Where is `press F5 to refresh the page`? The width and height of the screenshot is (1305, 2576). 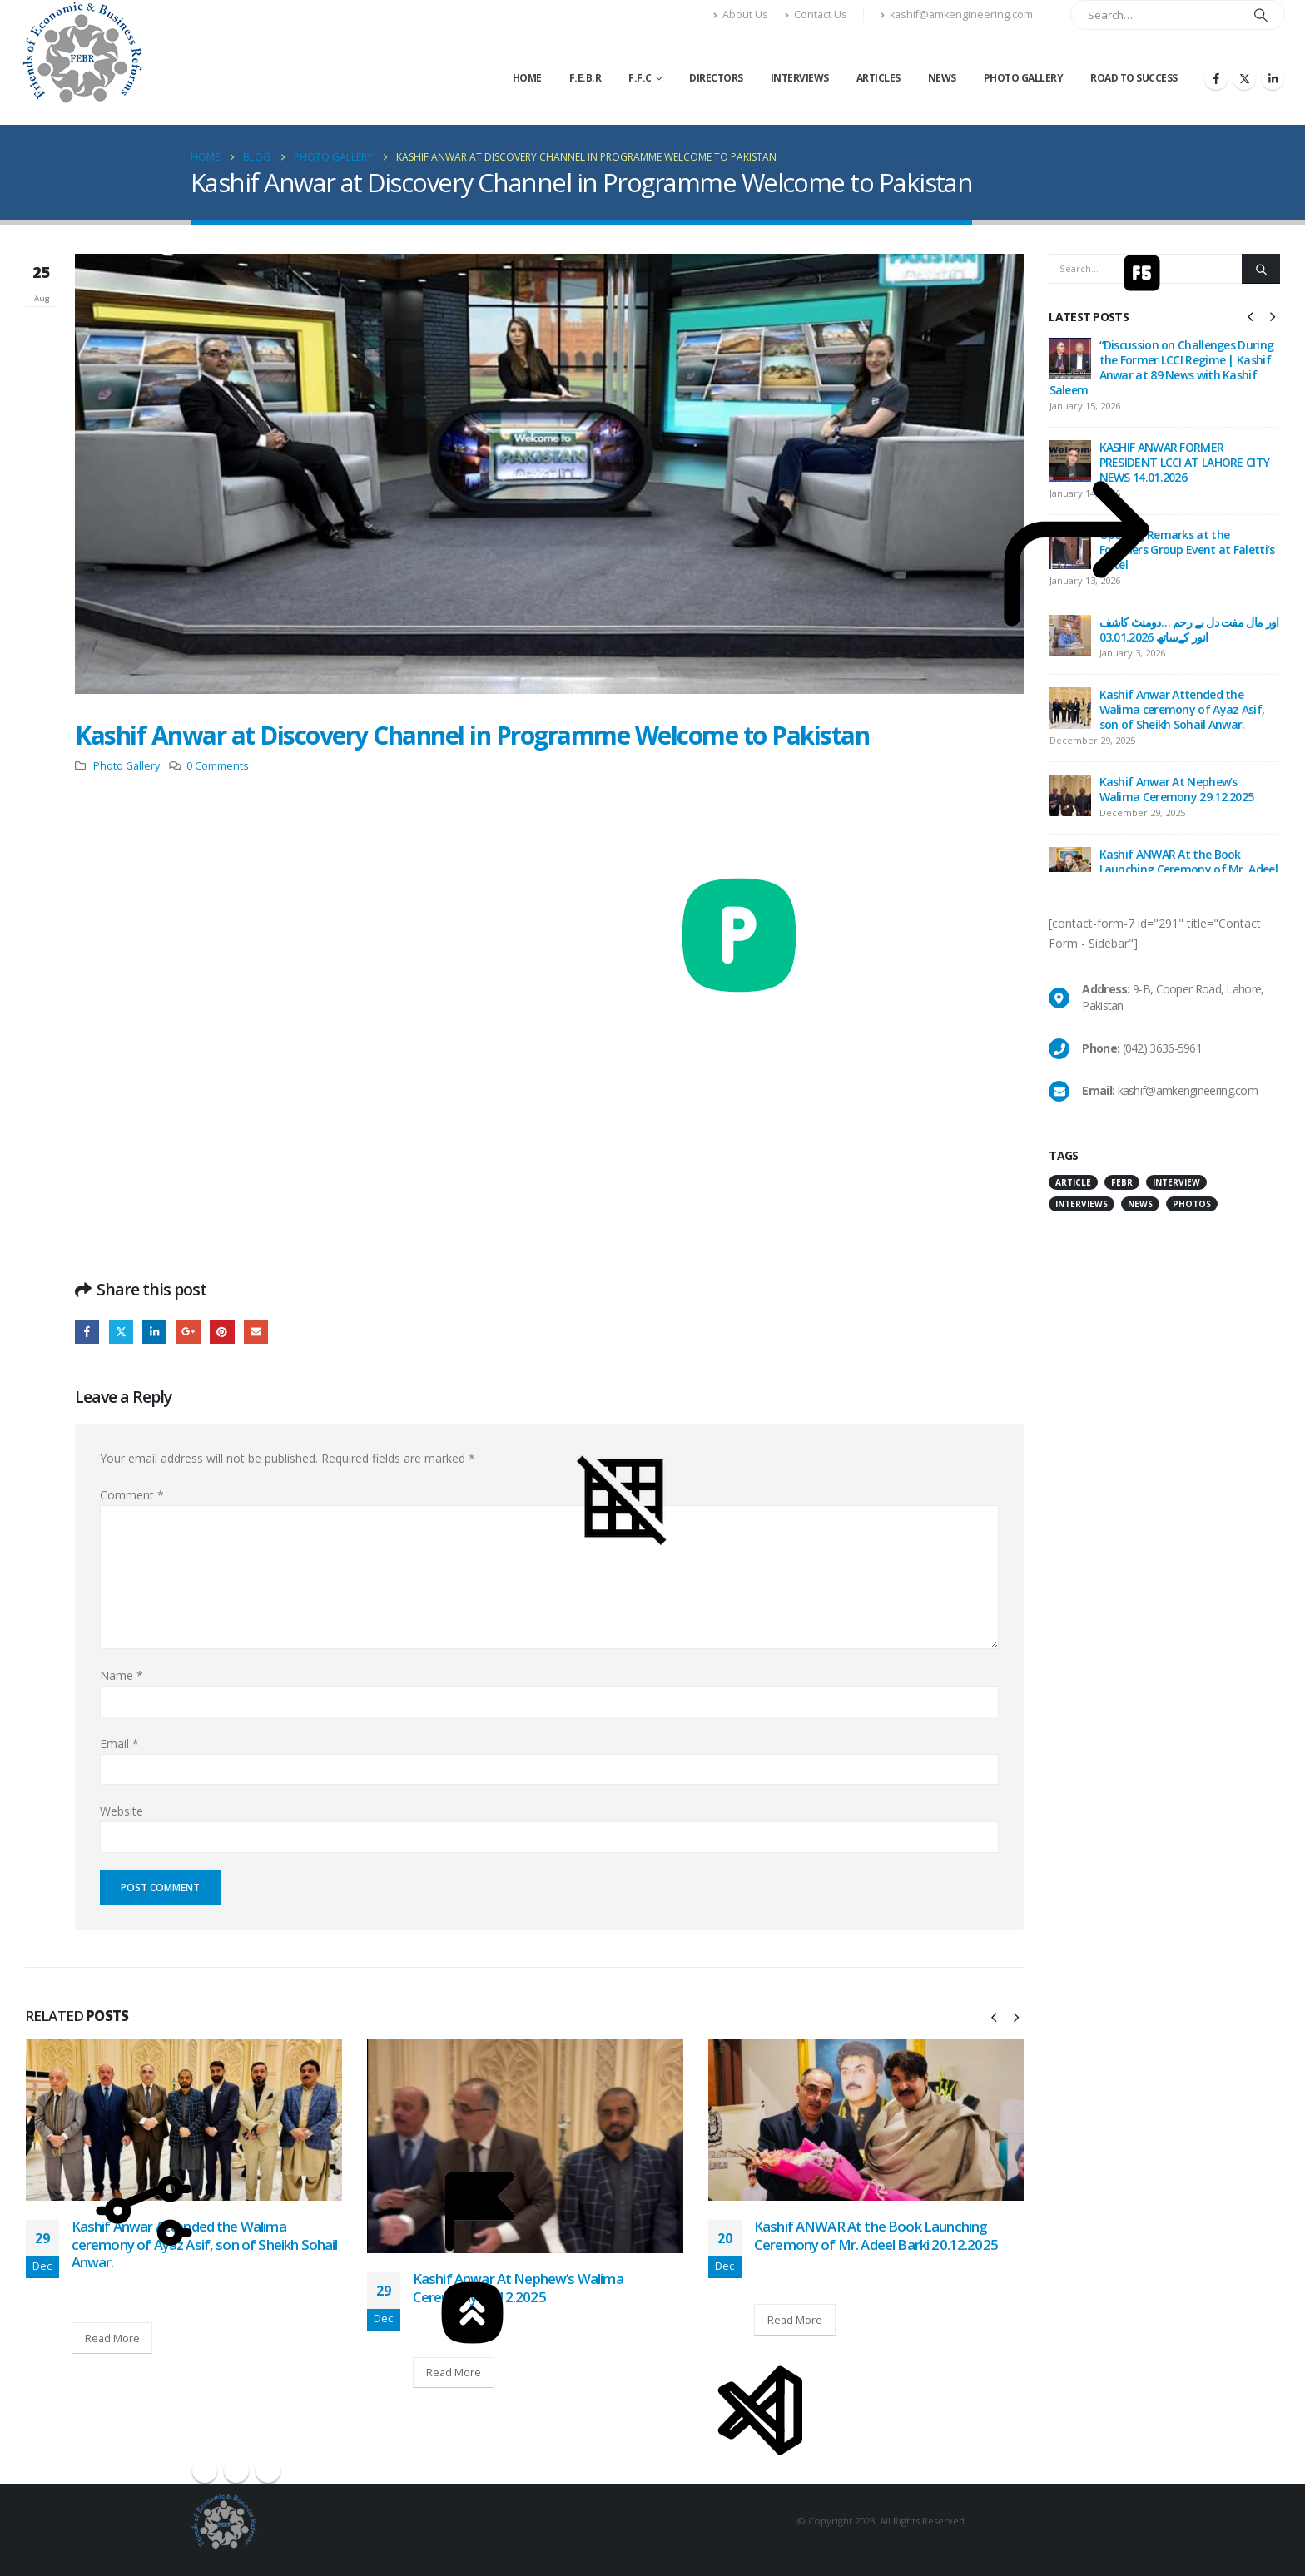 press F5 to refresh the page is located at coordinates (1142, 273).